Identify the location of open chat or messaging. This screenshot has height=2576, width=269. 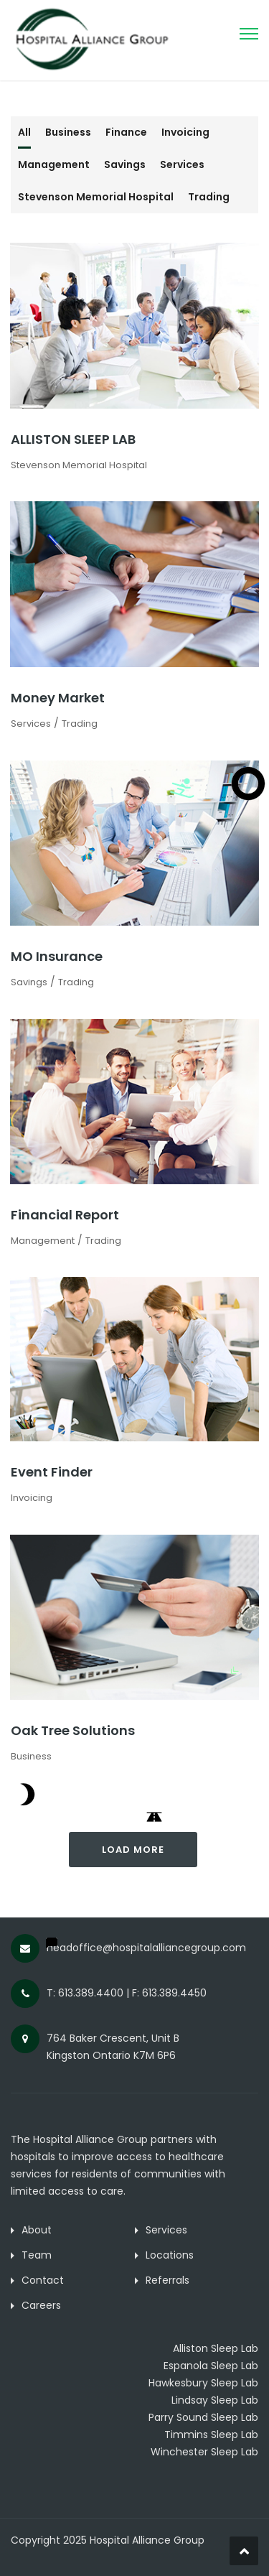
(52, 1943).